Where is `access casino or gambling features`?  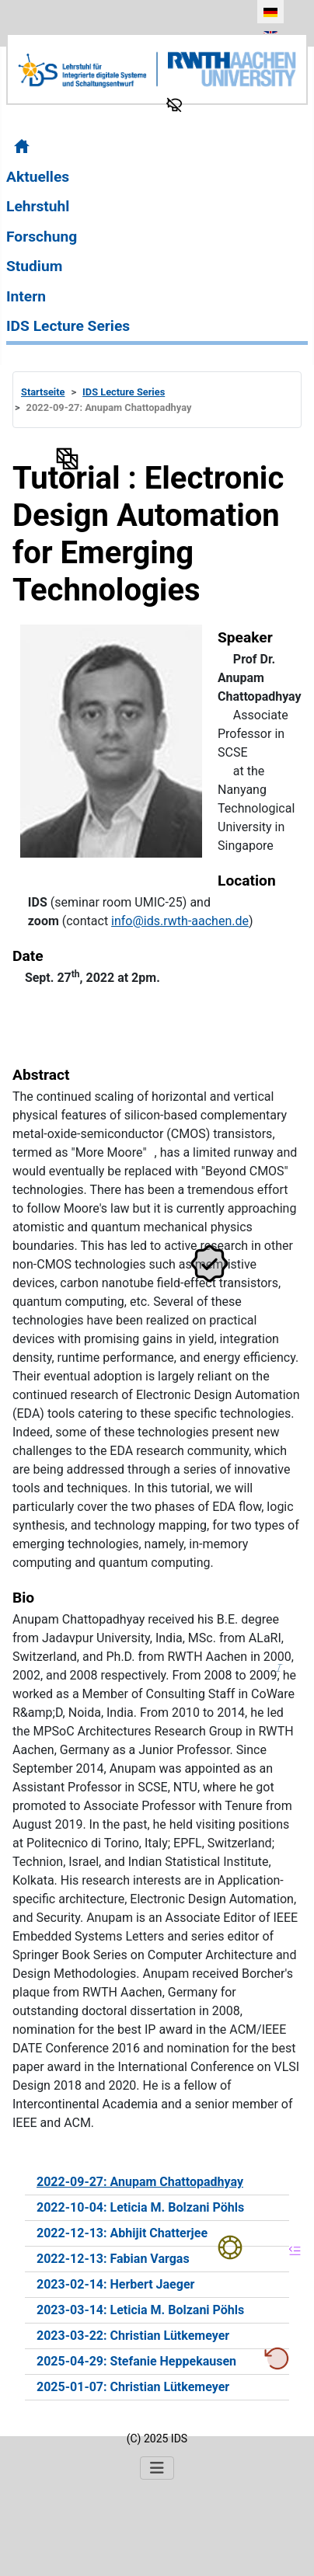
access casino or gambling features is located at coordinates (230, 2247).